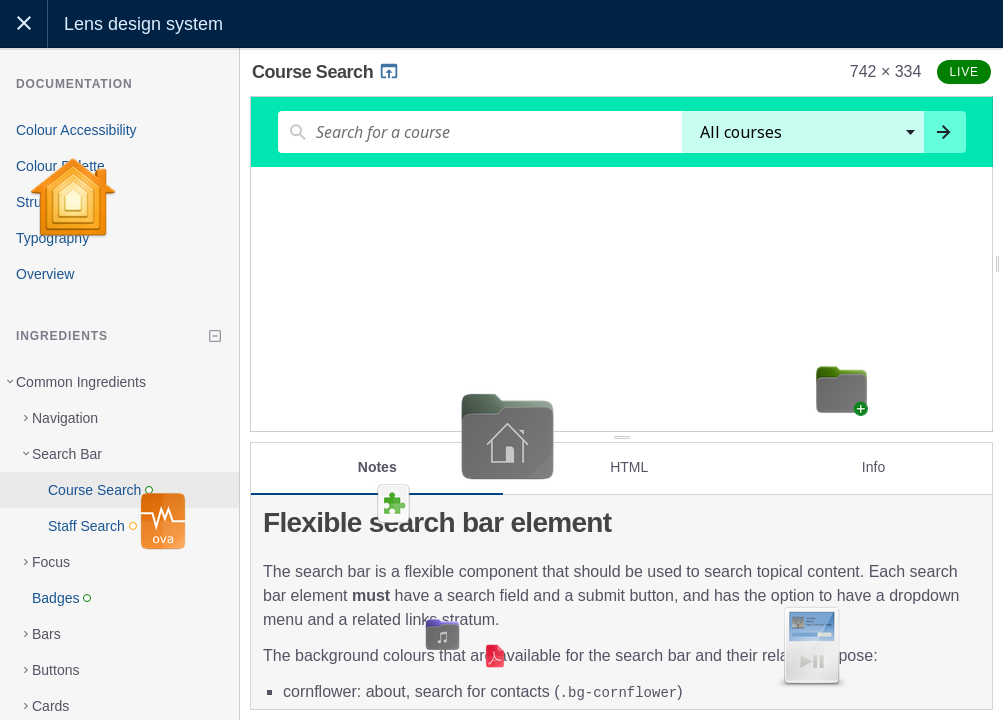 The width and height of the screenshot is (1003, 720). I want to click on open a PDF document, so click(495, 656).